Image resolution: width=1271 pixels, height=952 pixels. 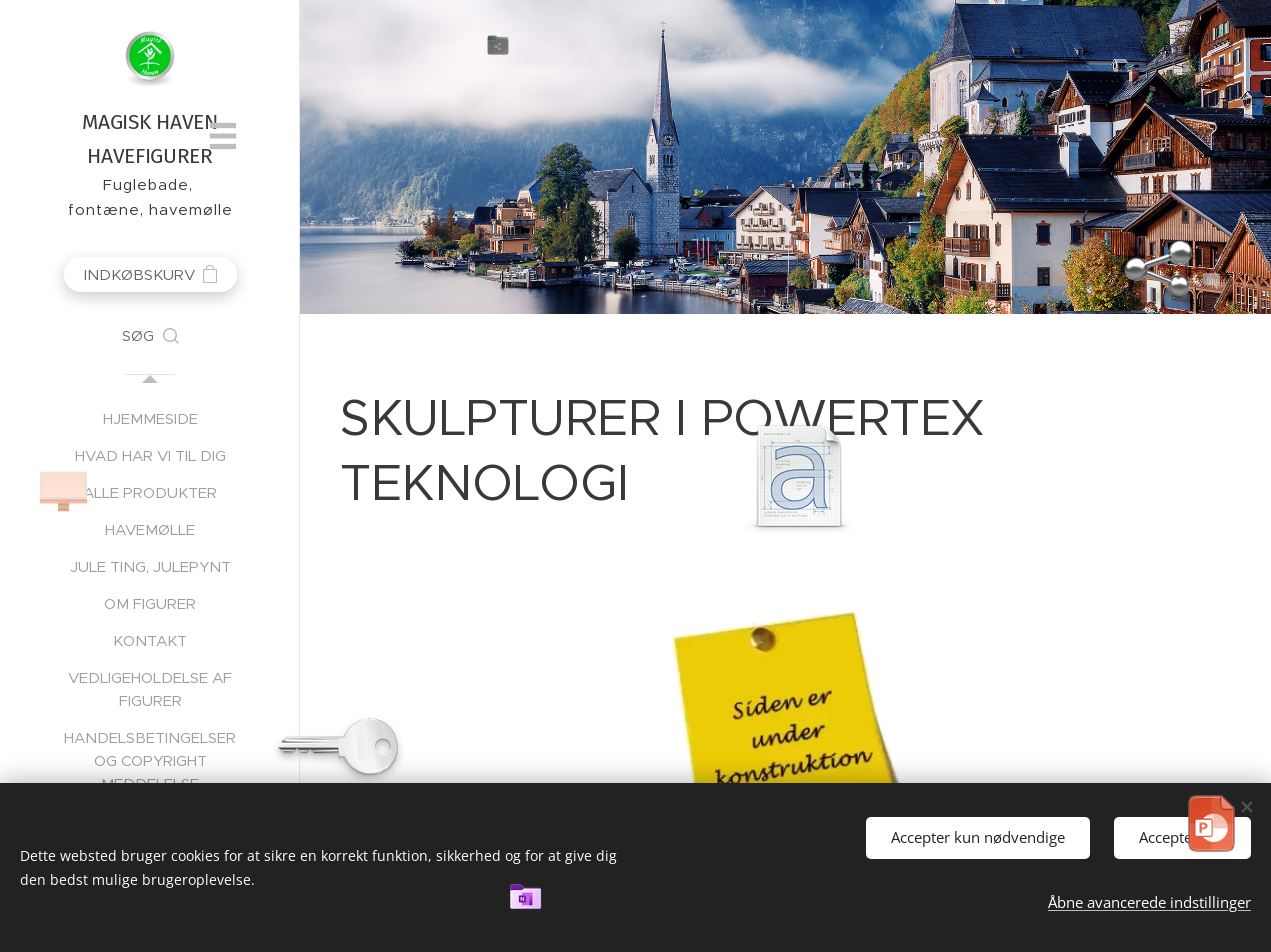 I want to click on open the main menu, so click(x=223, y=136).